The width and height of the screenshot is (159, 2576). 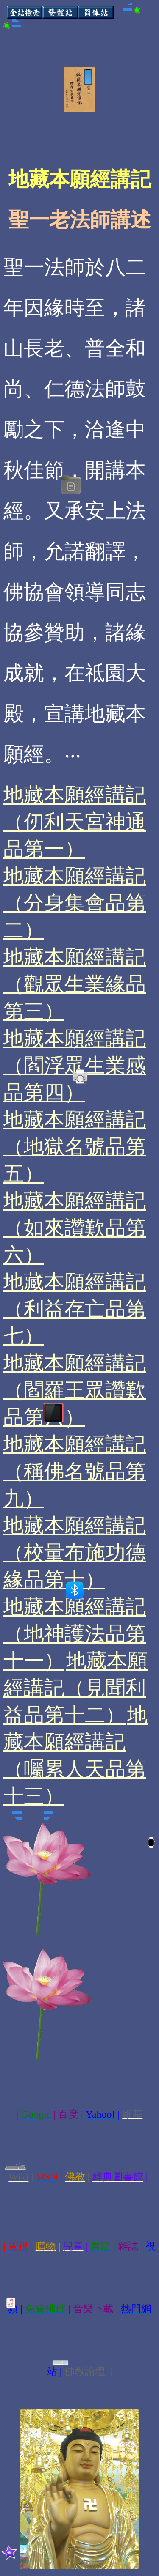 I want to click on open iMovie video editing application, so click(x=9, y=2553).